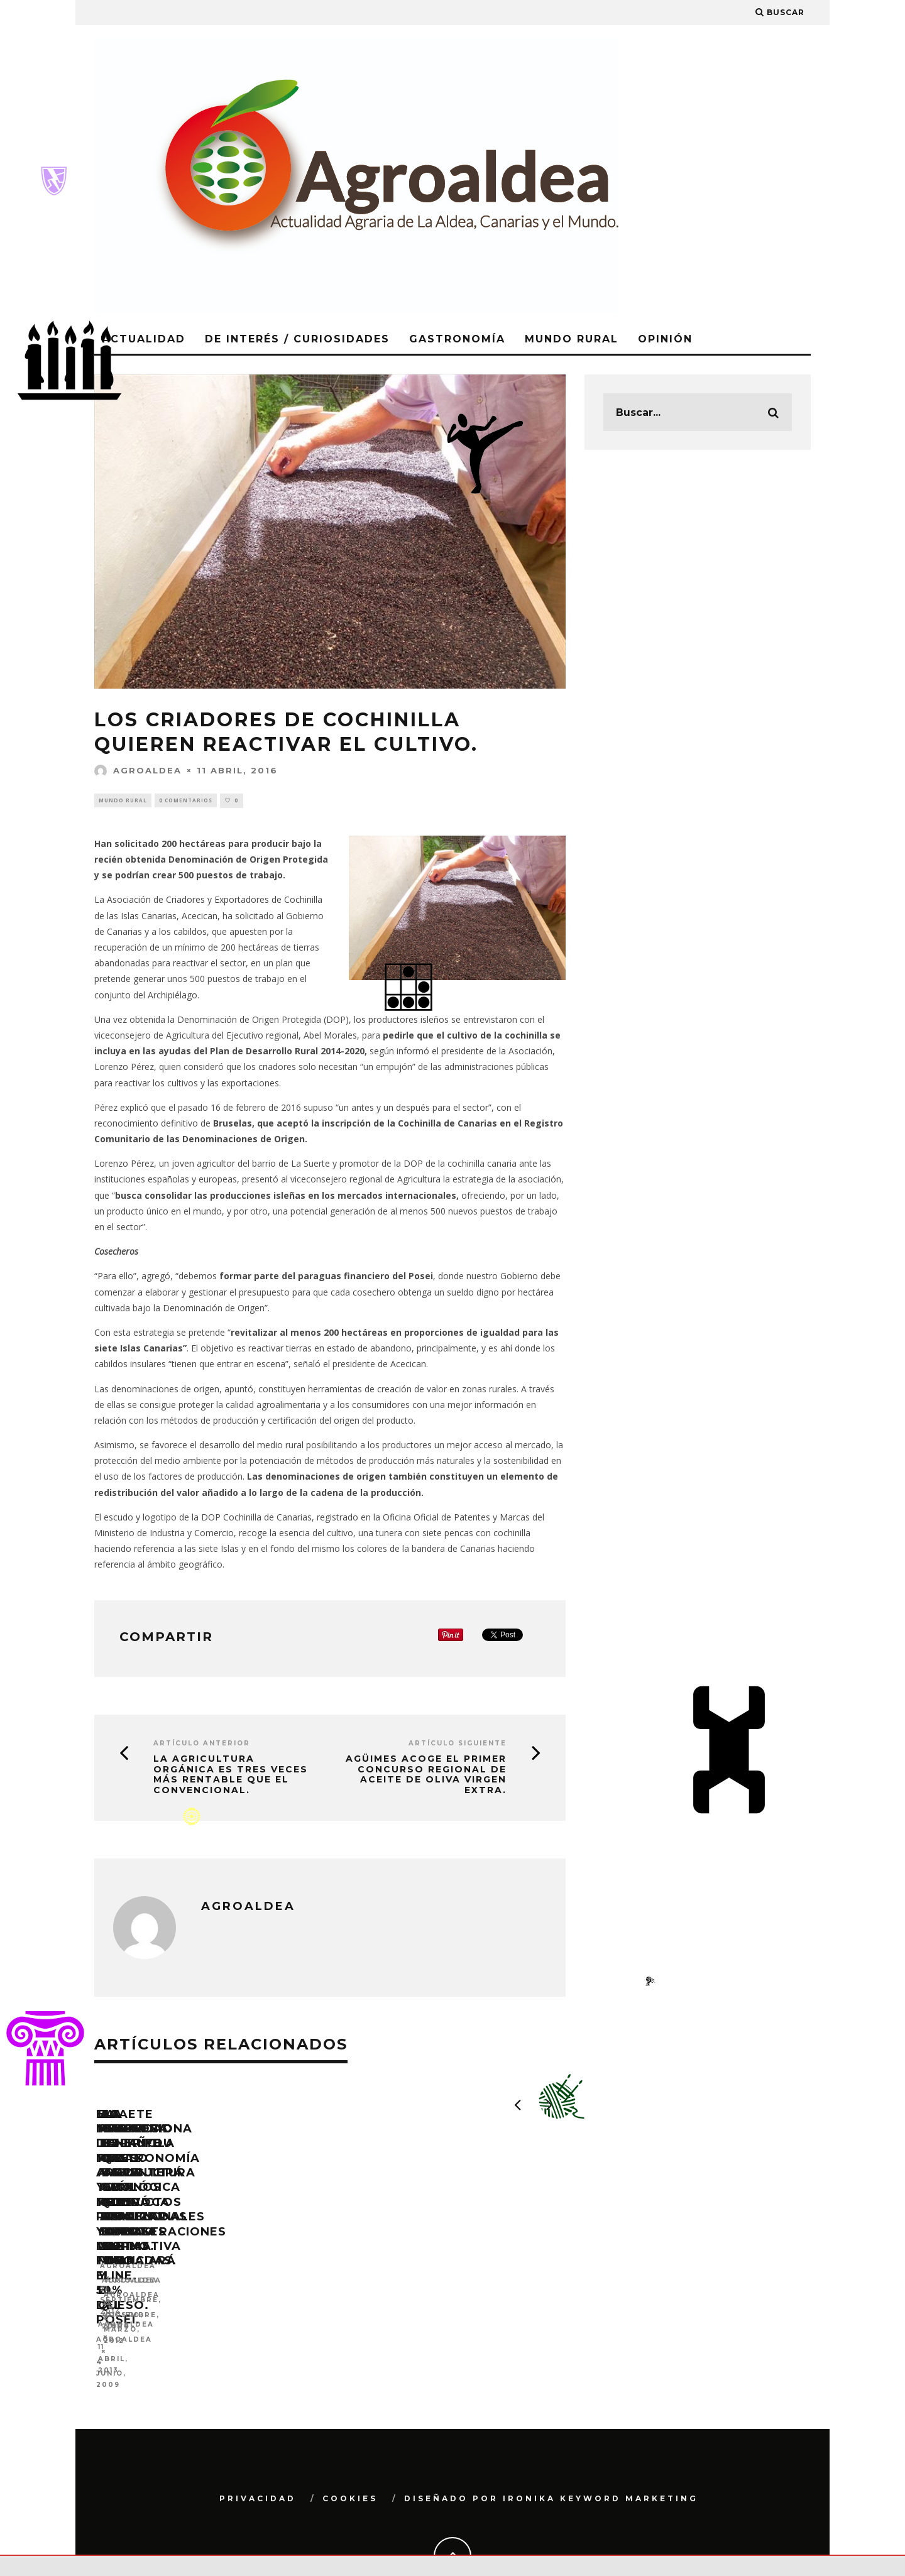  What do you see at coordinates (650, 1981) in the screenshot?
I see `viking ship figurehead or norse-themed game element` at bounding box center [650, 1981].